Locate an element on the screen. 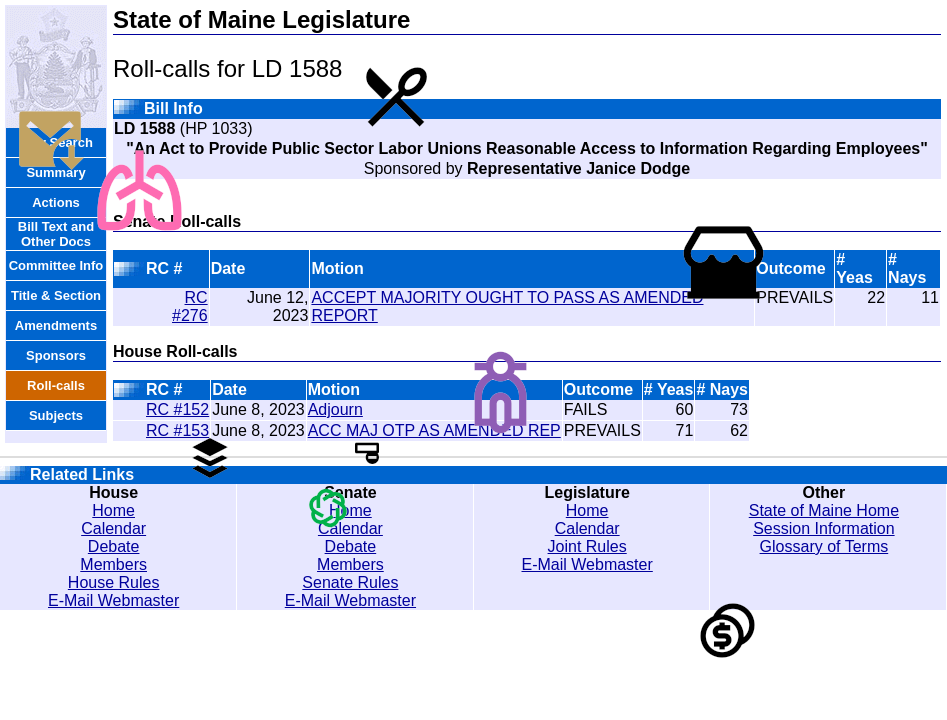 The width and height of the screenshot is (947, 720). OpenAI logo is located at coordinates (328, 508).